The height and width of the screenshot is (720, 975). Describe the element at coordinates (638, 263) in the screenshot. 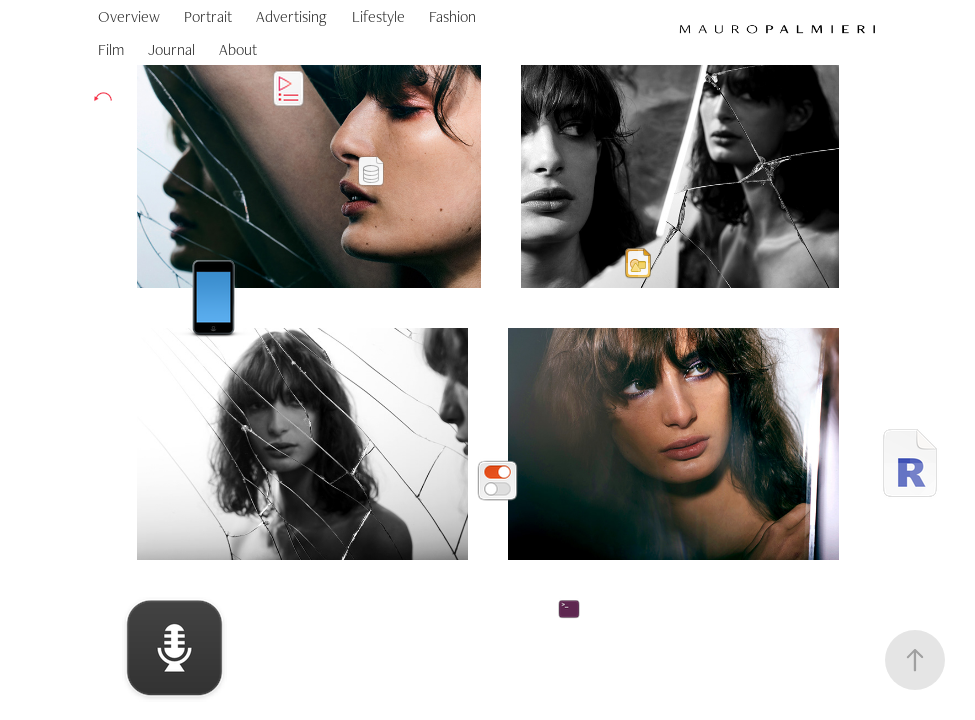

I see `open a vector graphics document` at that location.